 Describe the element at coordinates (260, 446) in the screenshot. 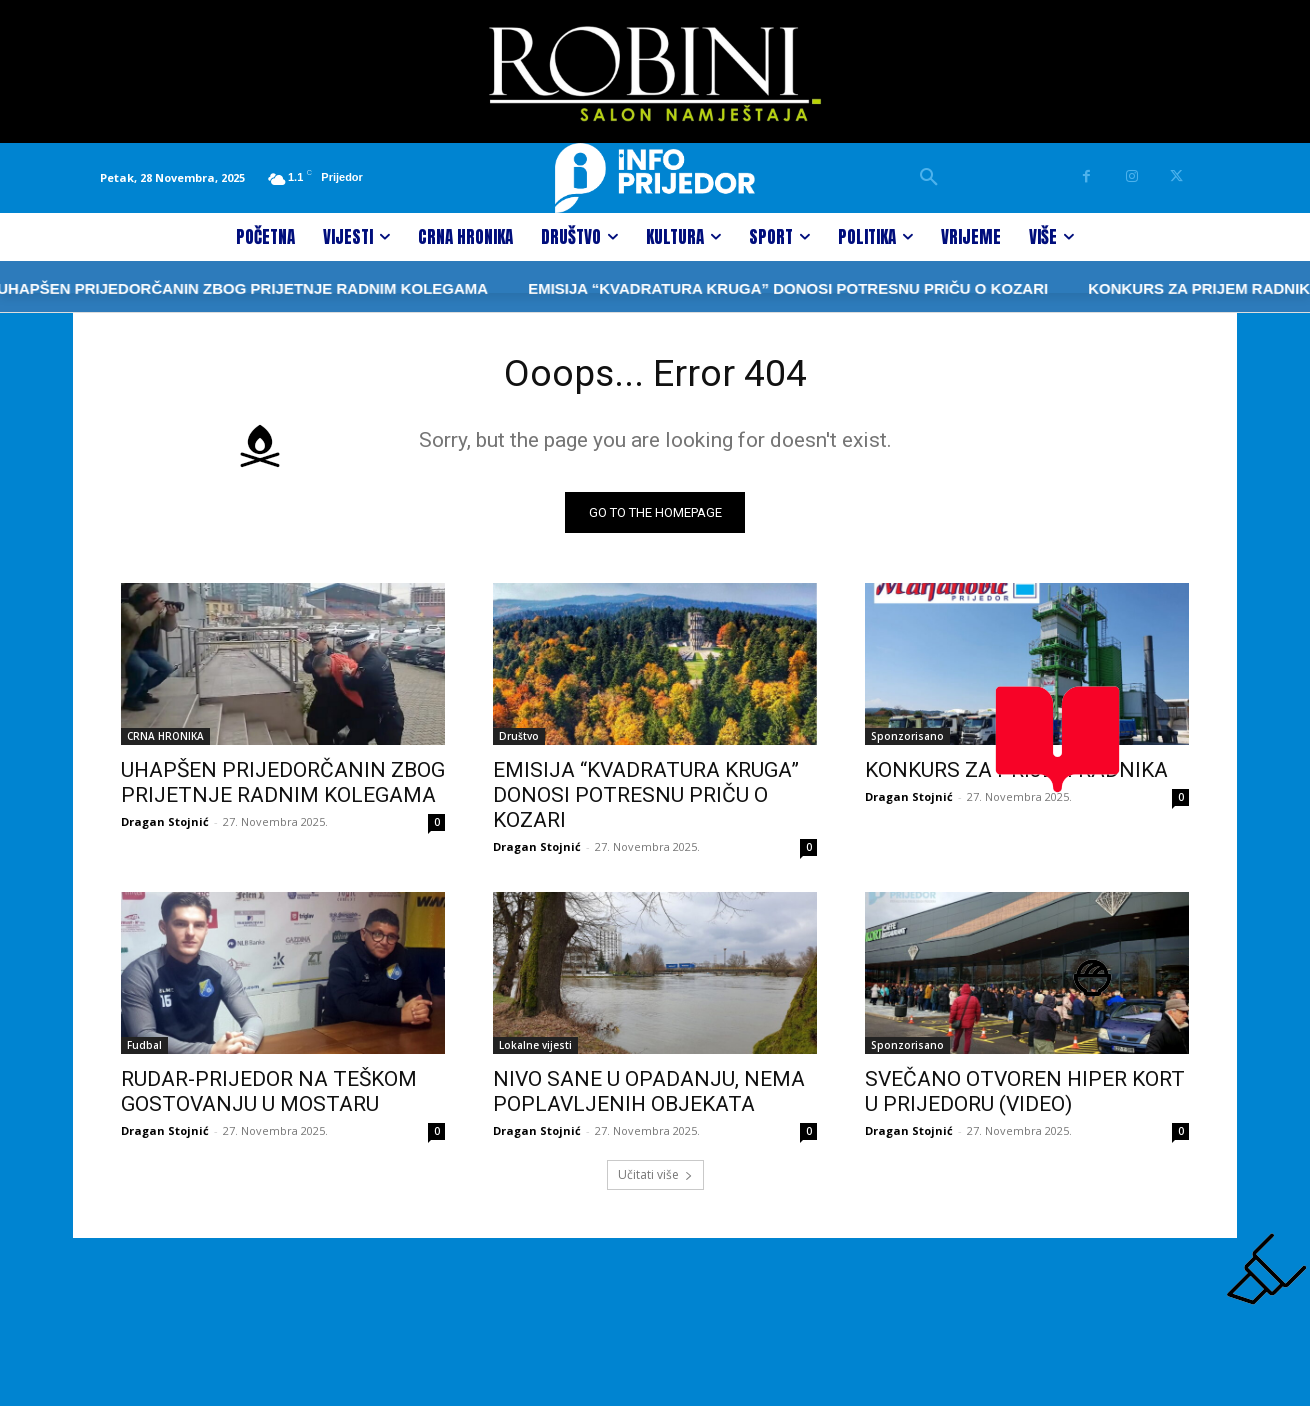

I see `access outdoor or camping-related features` at that location.